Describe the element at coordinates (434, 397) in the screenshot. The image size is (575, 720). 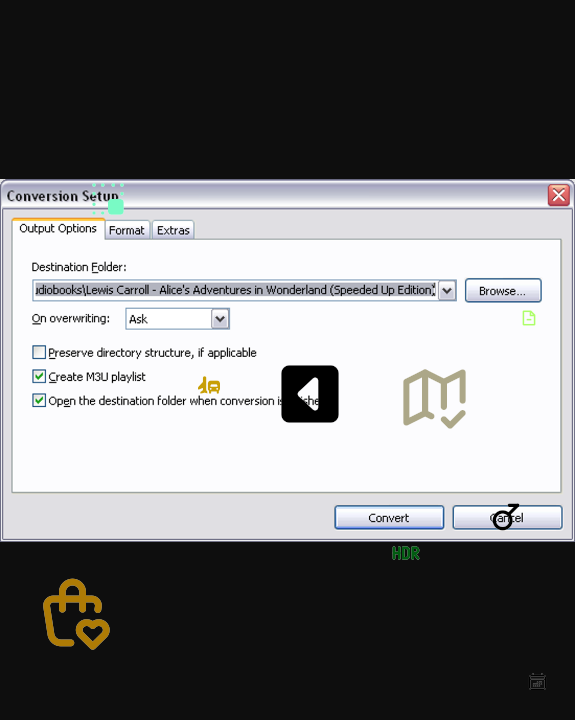
I see `confirm location on map` at that location.